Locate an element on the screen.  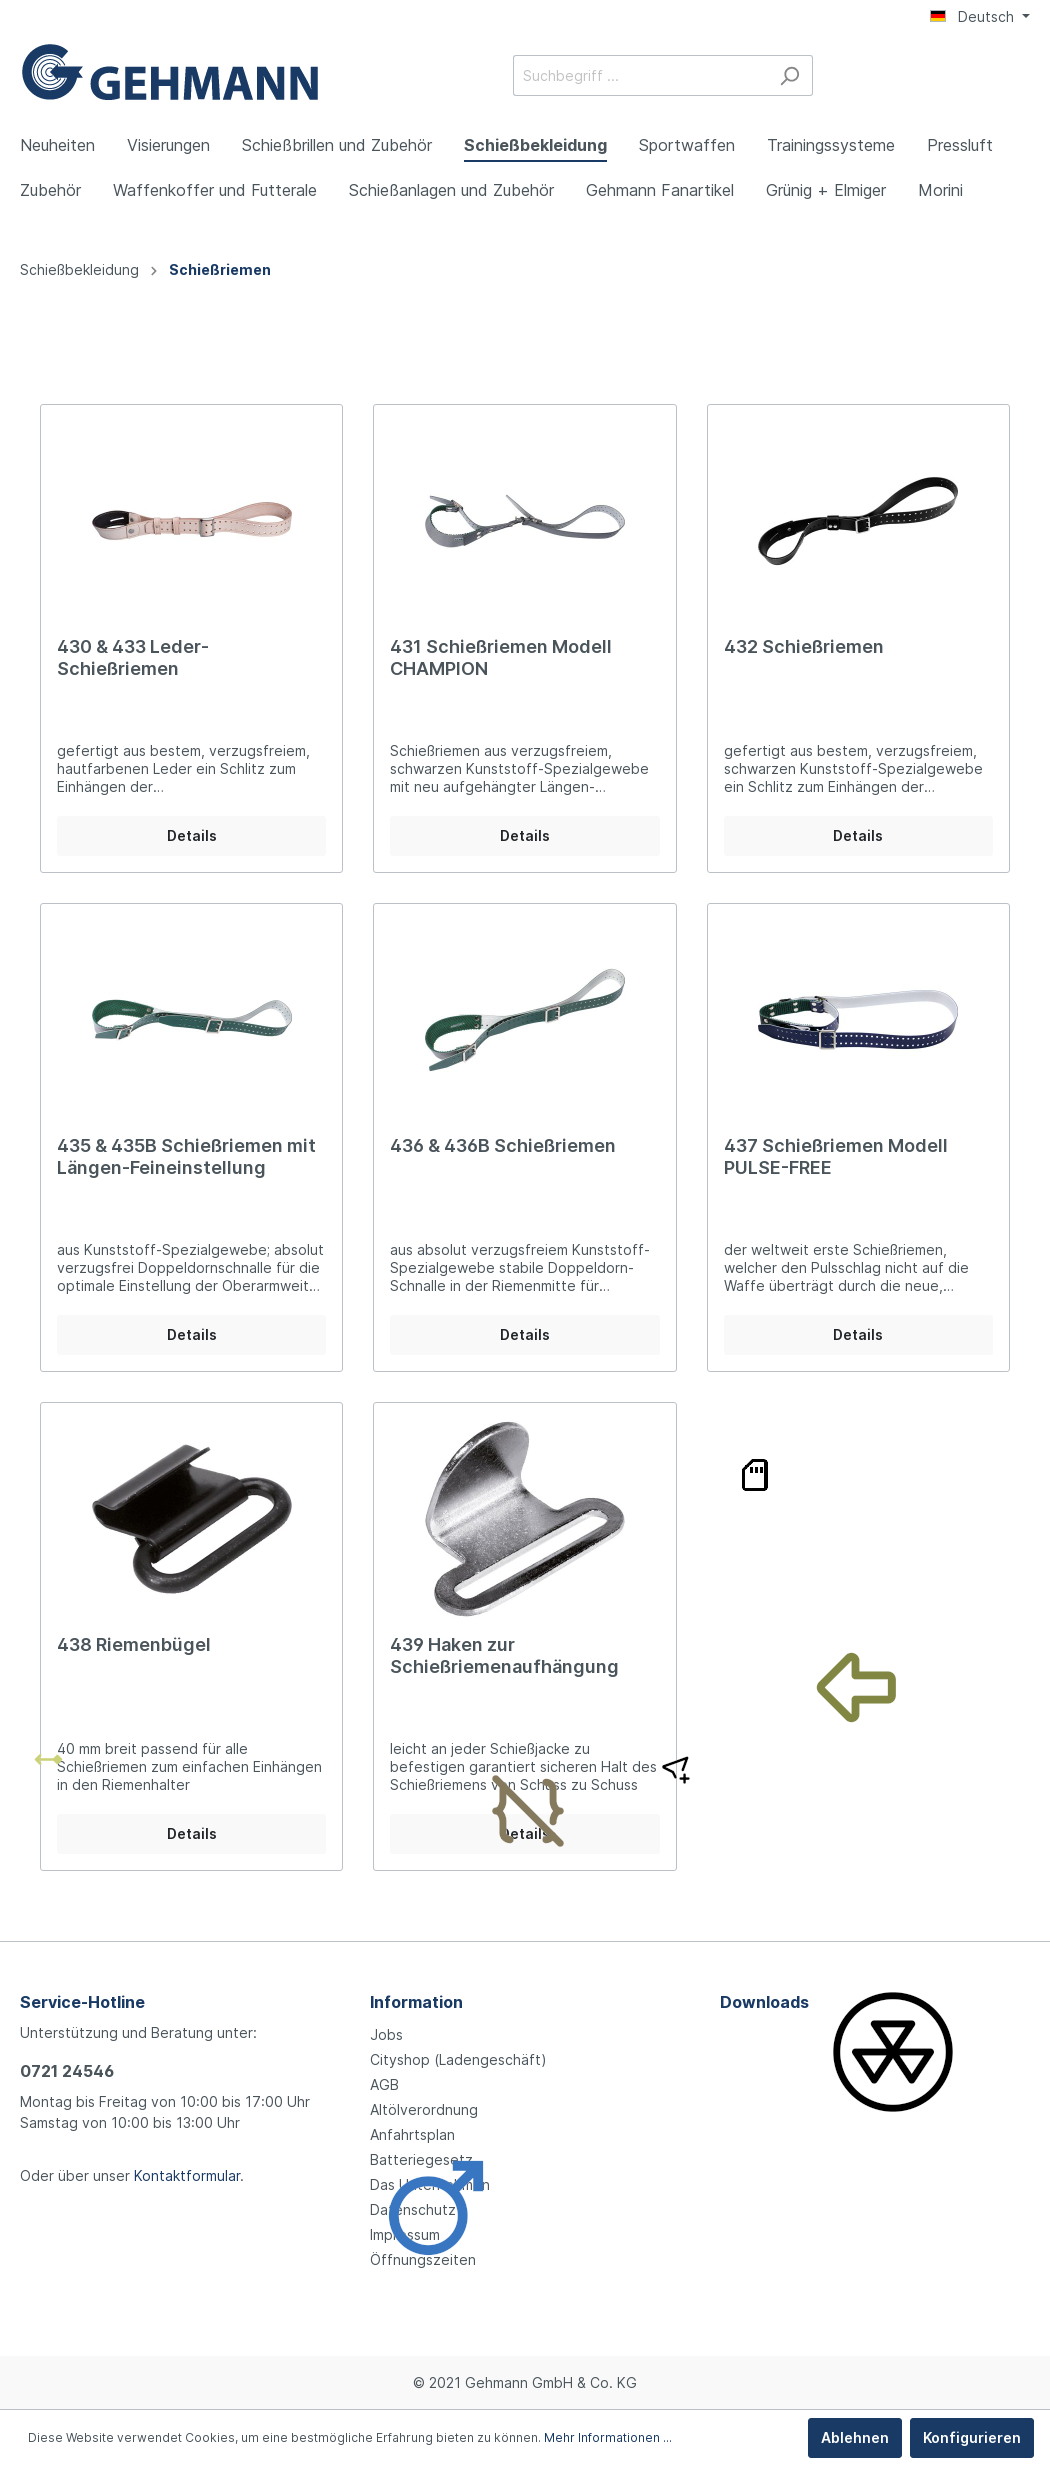
add a new location pin is located at coordinates (675, 1769).